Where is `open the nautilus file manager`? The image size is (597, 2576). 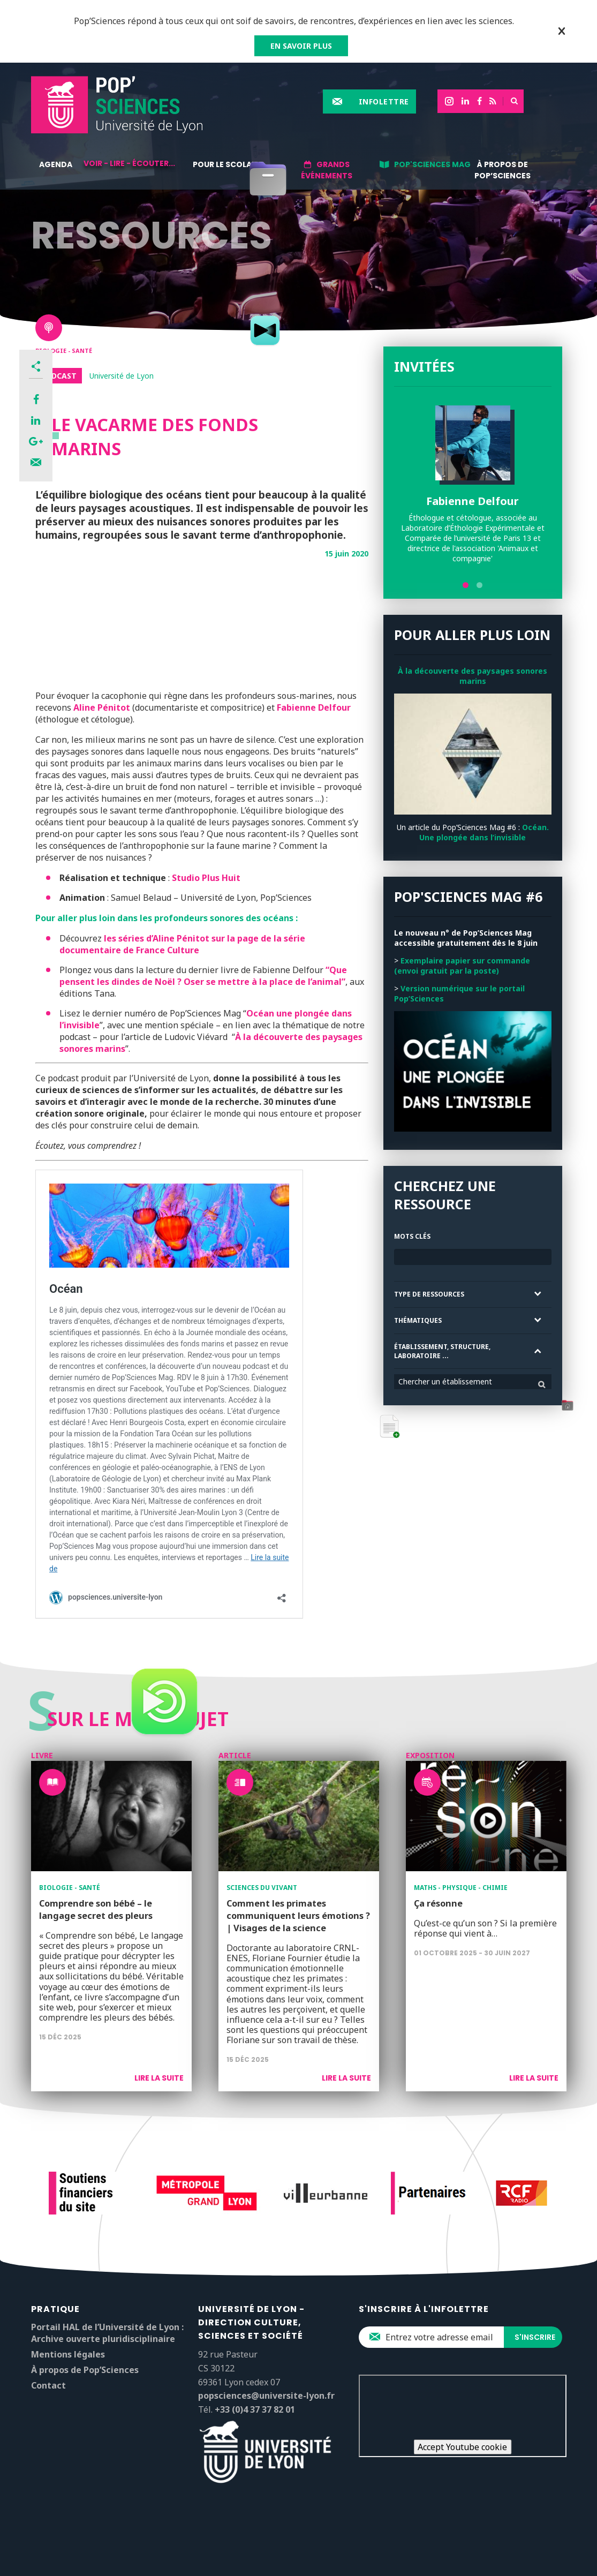 open the nautilus file manager is located at coordinates (268, 178).